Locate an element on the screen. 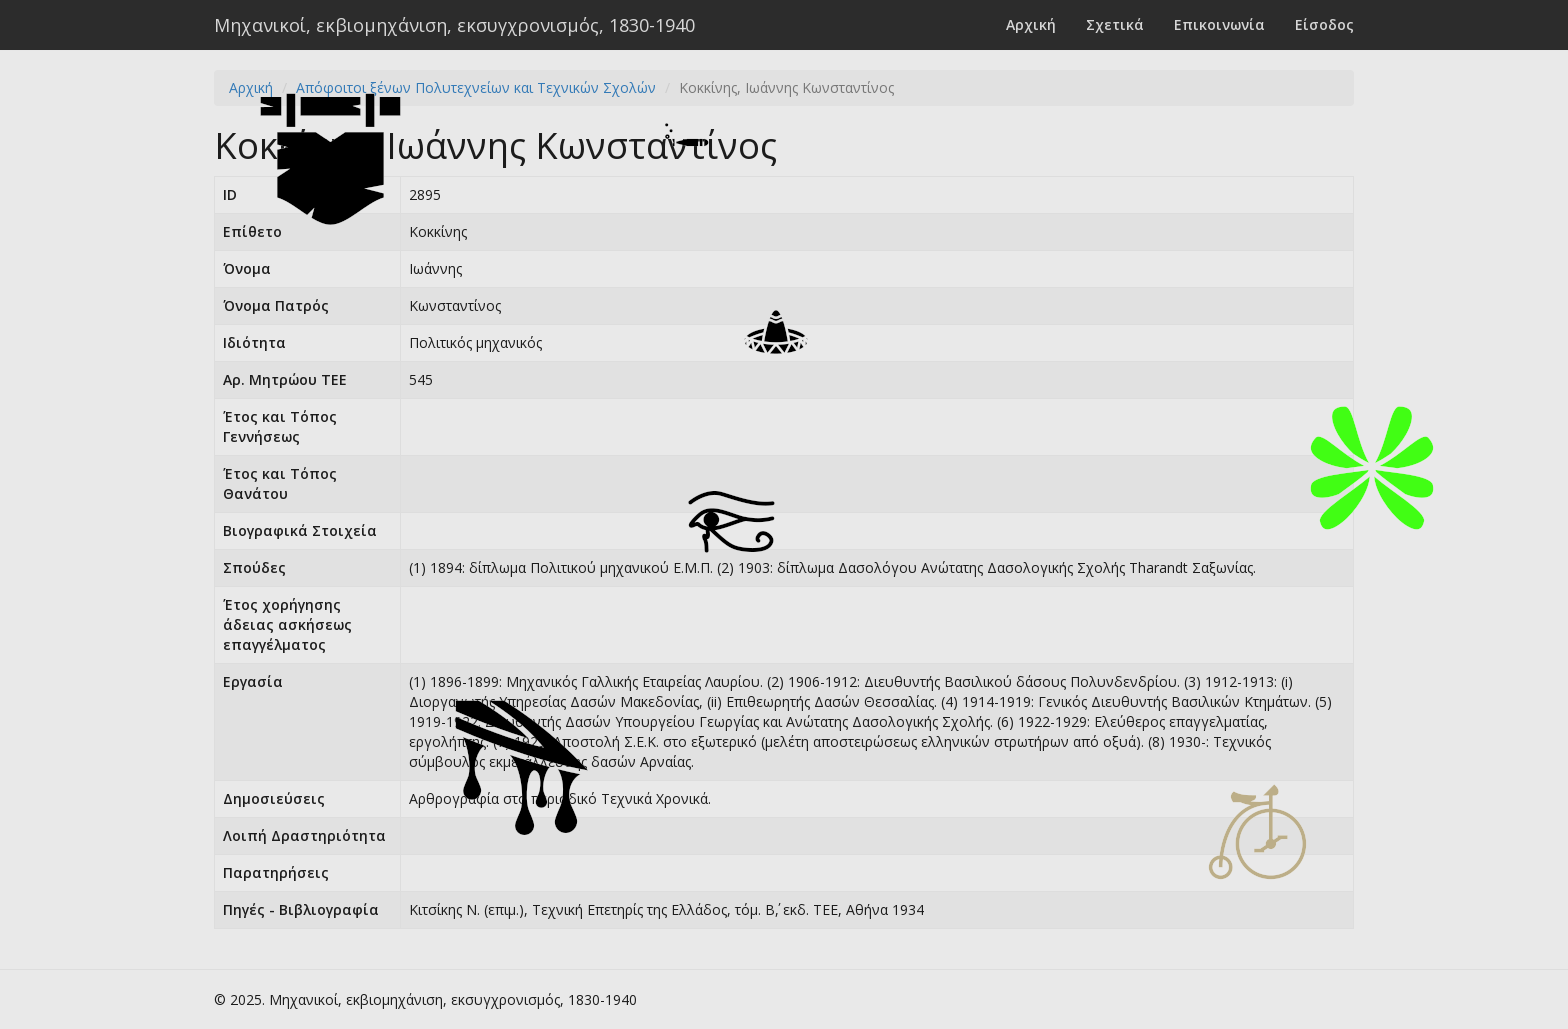  launch torpedo attack in naval combat game is located at coordinates (686, 142).